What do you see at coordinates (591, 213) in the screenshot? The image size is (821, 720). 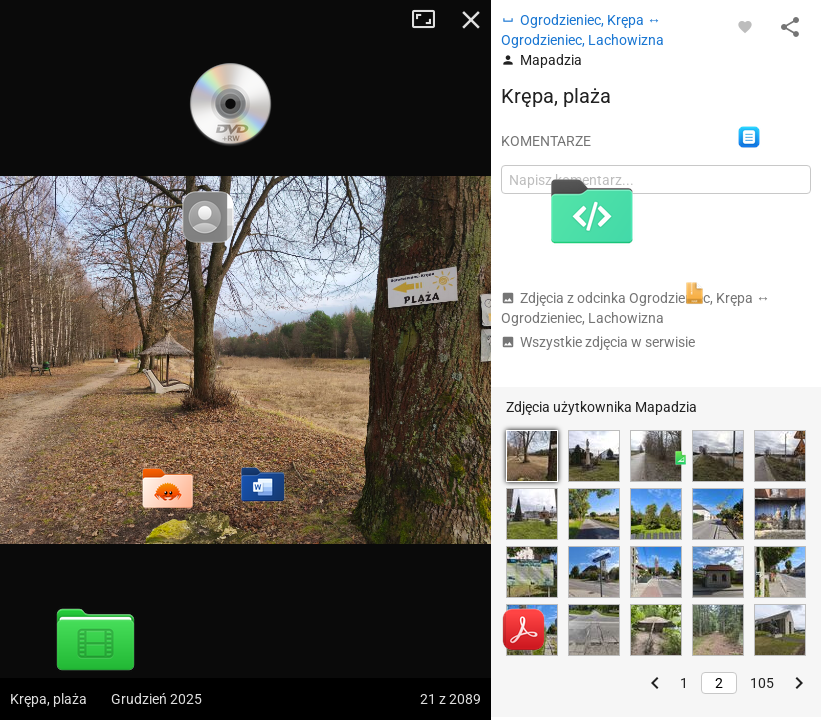 I see `open programming projects folder` at bounding box center [591, 213].